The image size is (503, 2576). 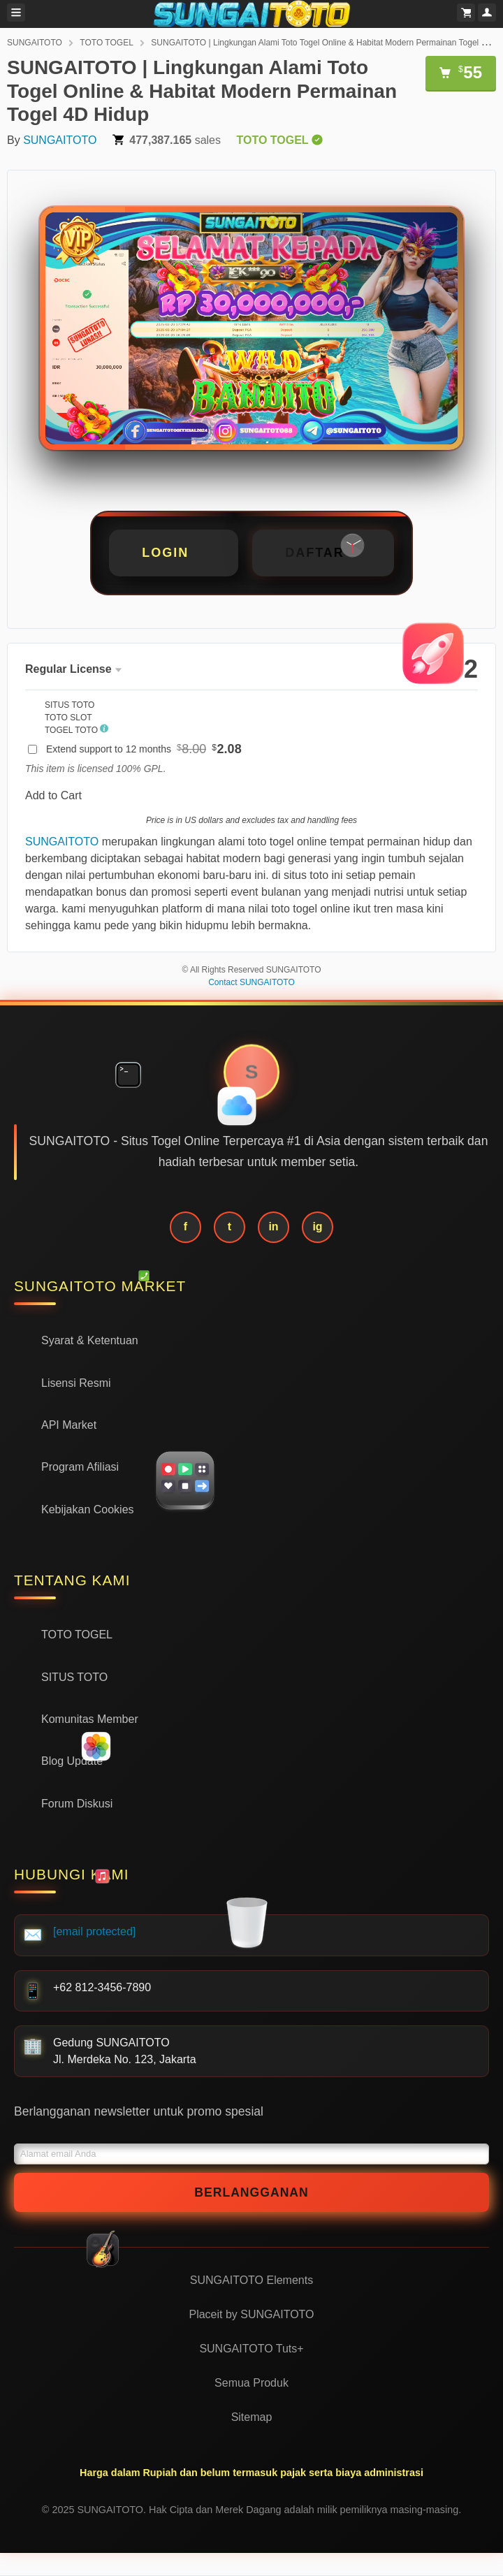 I want to click on launch the games app, so click(x=433, y=653).